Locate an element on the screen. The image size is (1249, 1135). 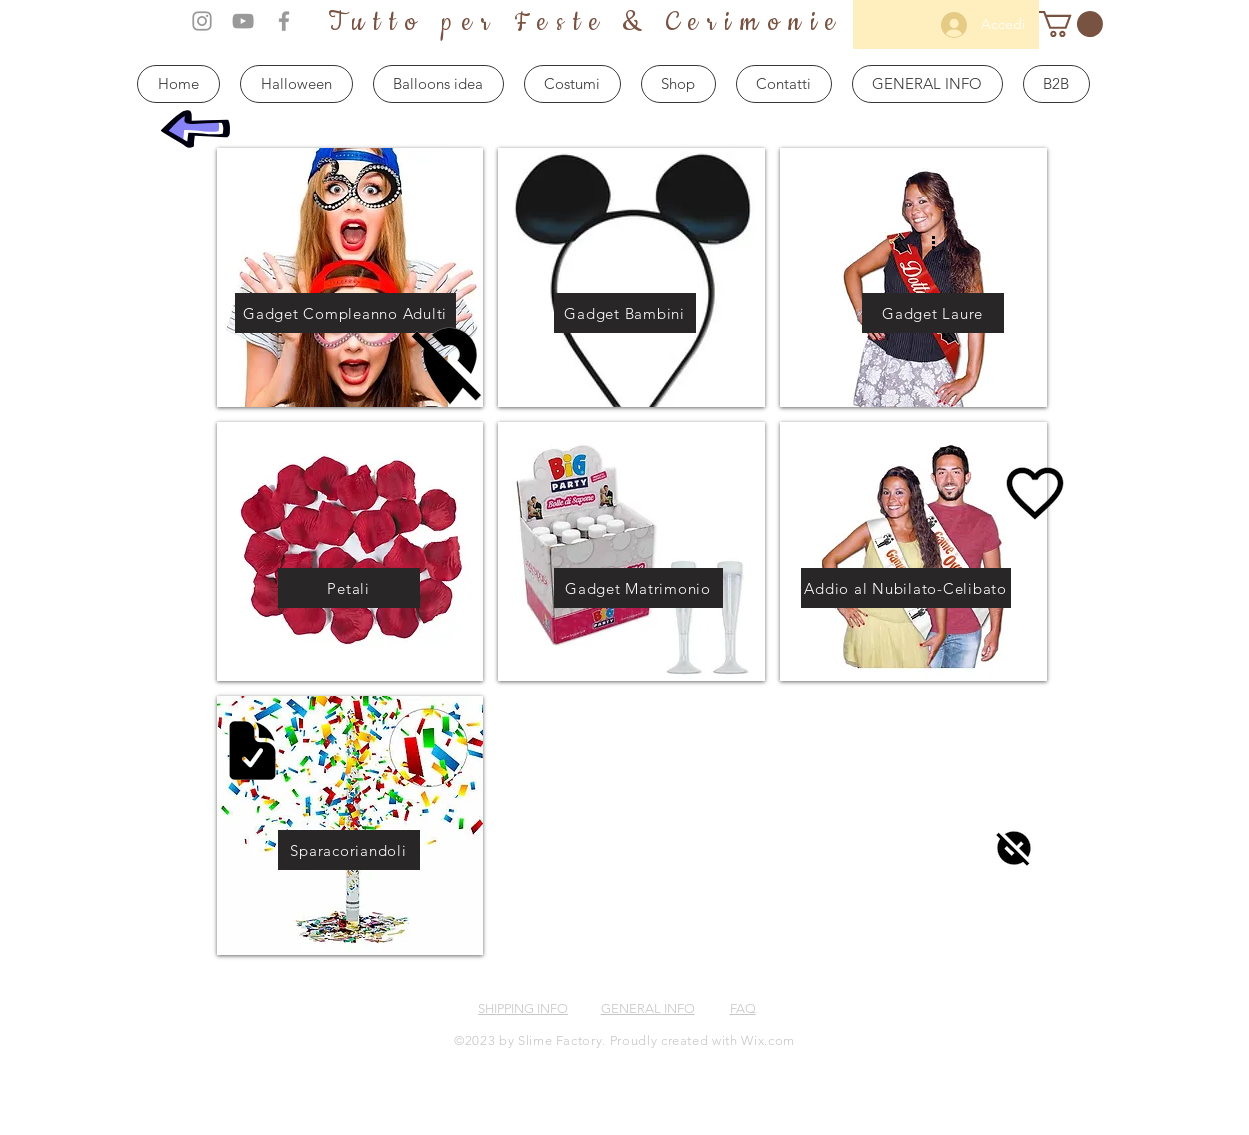
indicates unpublished or draft content is located at coordinates (1014, 848).